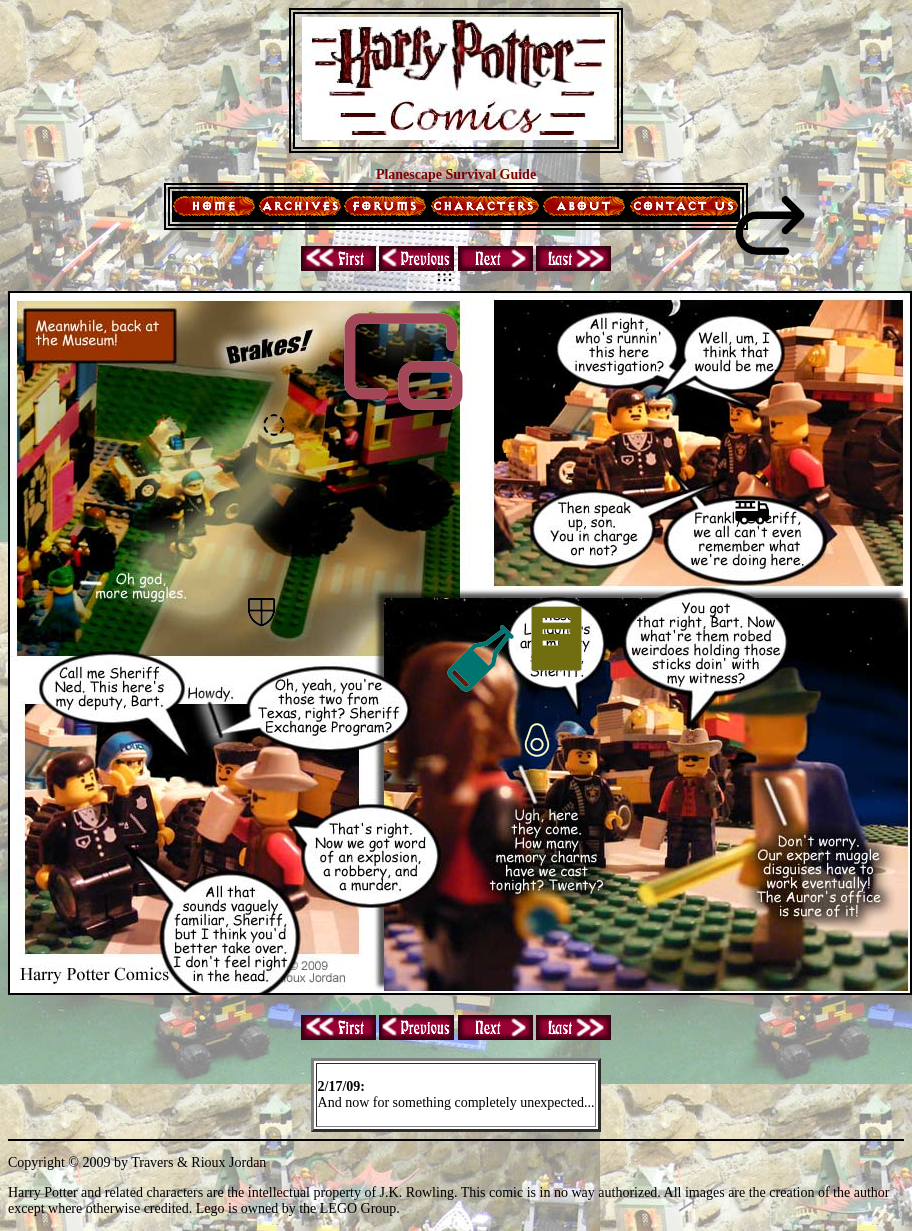  What do you see at coordinates (479, 659) in the screenshot?
I see `browse or access beer and beverage options` at bounding box center [479, 659].